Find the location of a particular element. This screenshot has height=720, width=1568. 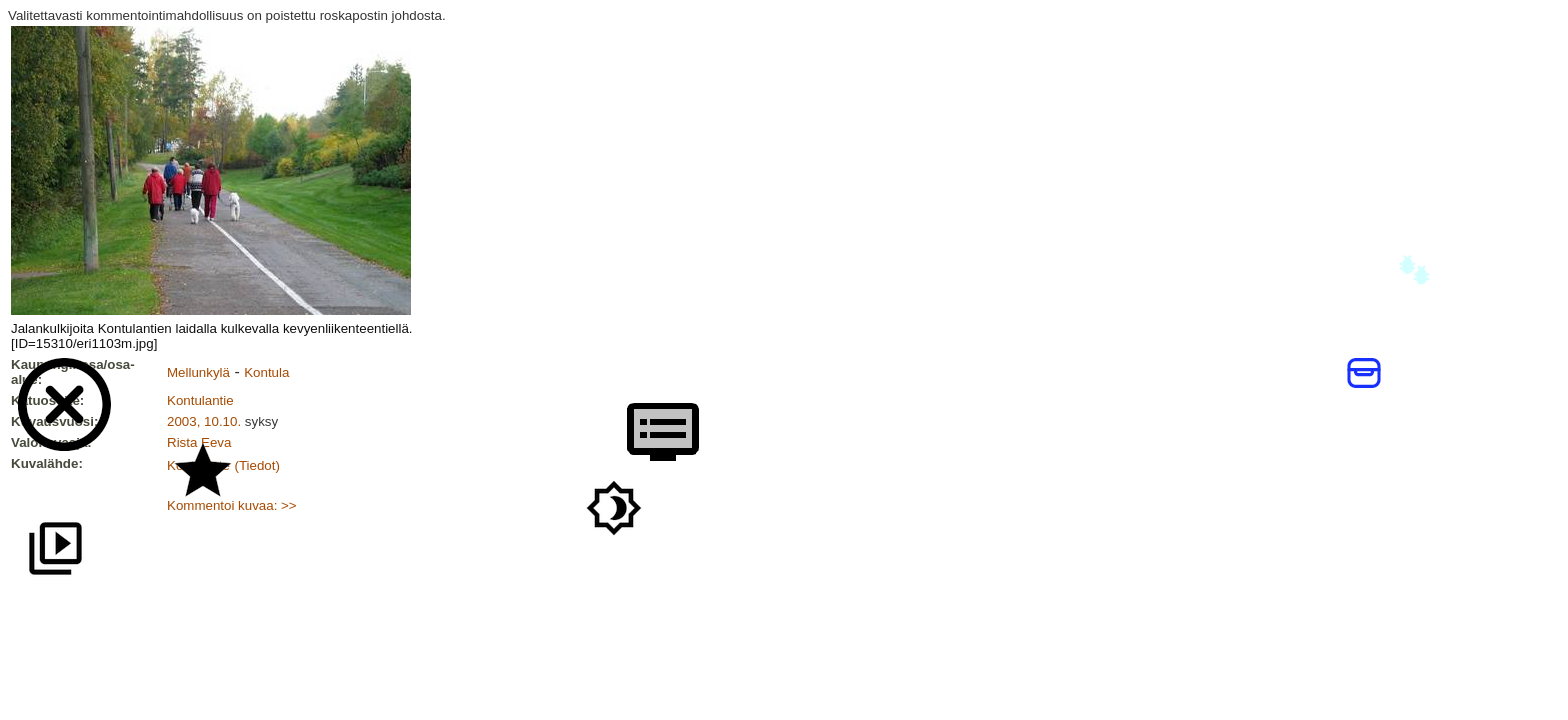

access your video library is located at coordinates (55, 548).